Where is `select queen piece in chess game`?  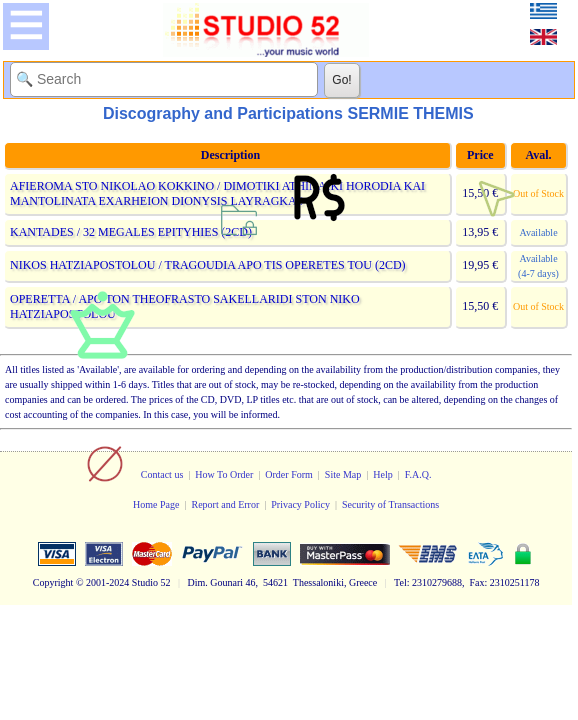 select queen piece in chess game is located at coordinates (102, 325).